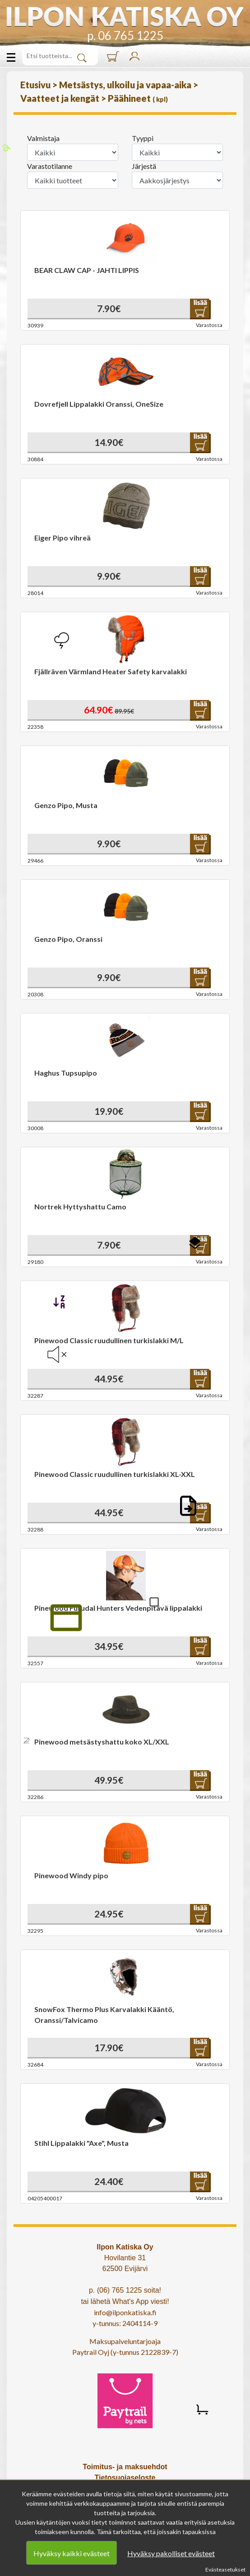 The image size is (250, 2576). I want to click on open web browser, so click(66, 1617).